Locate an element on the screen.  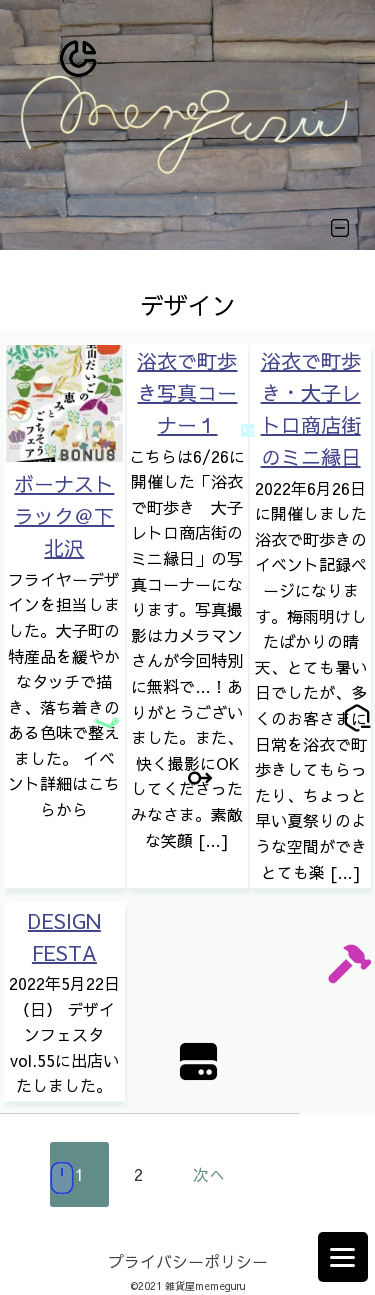
adjust mouse or cursor settings is located at coordinates (62, 1178).